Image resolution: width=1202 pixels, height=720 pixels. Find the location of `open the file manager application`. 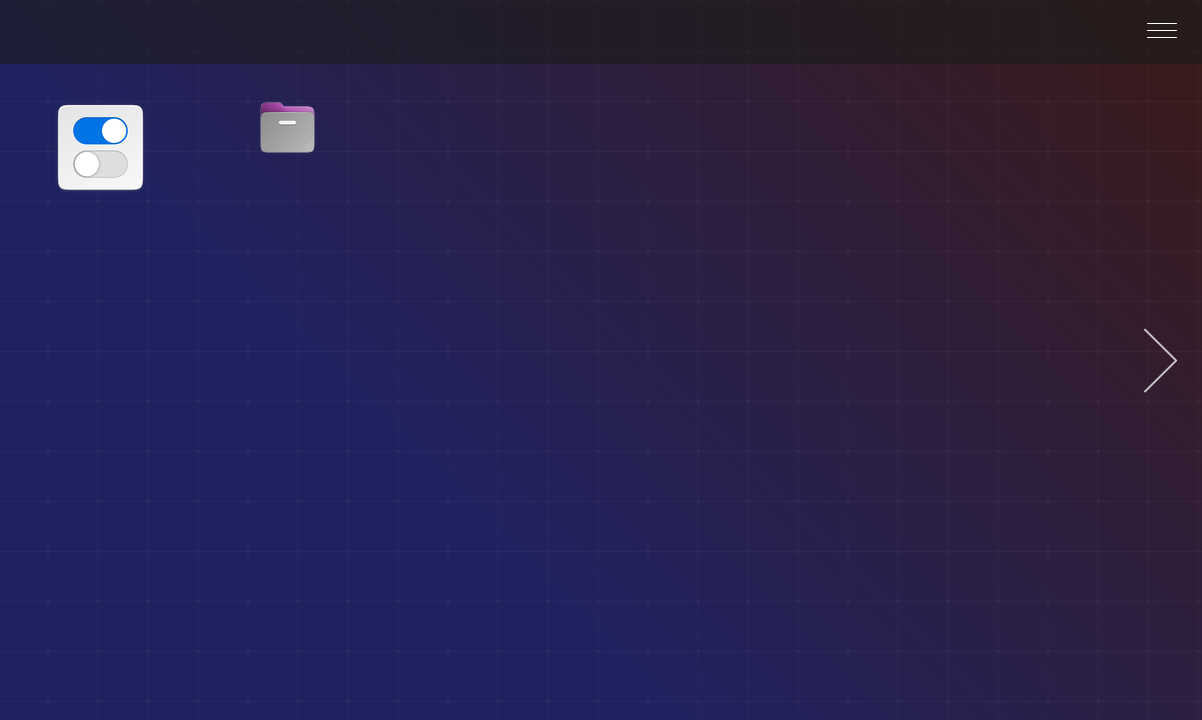

open the file manager application is located at coordinates (287, 127).